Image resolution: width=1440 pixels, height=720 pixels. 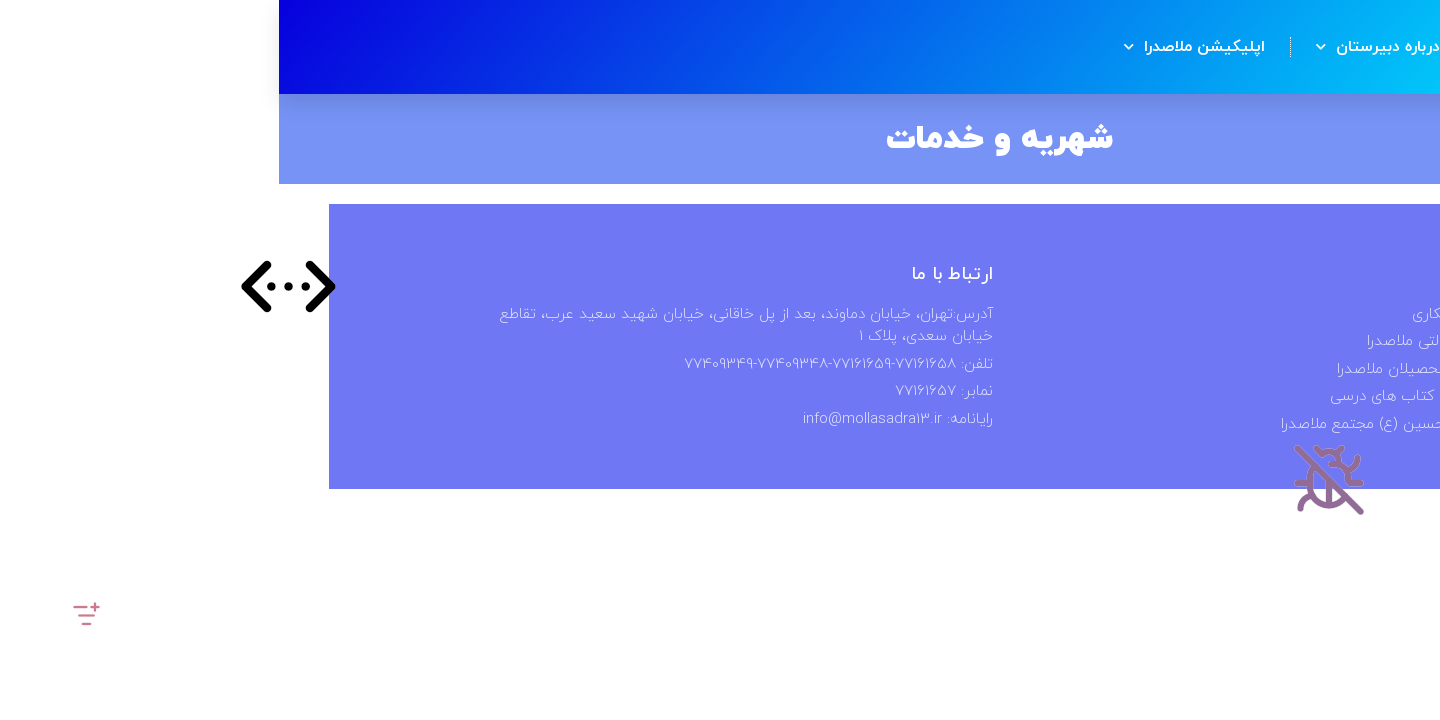 I want to click on add a new filter to the list, so click(x=86, y=615).